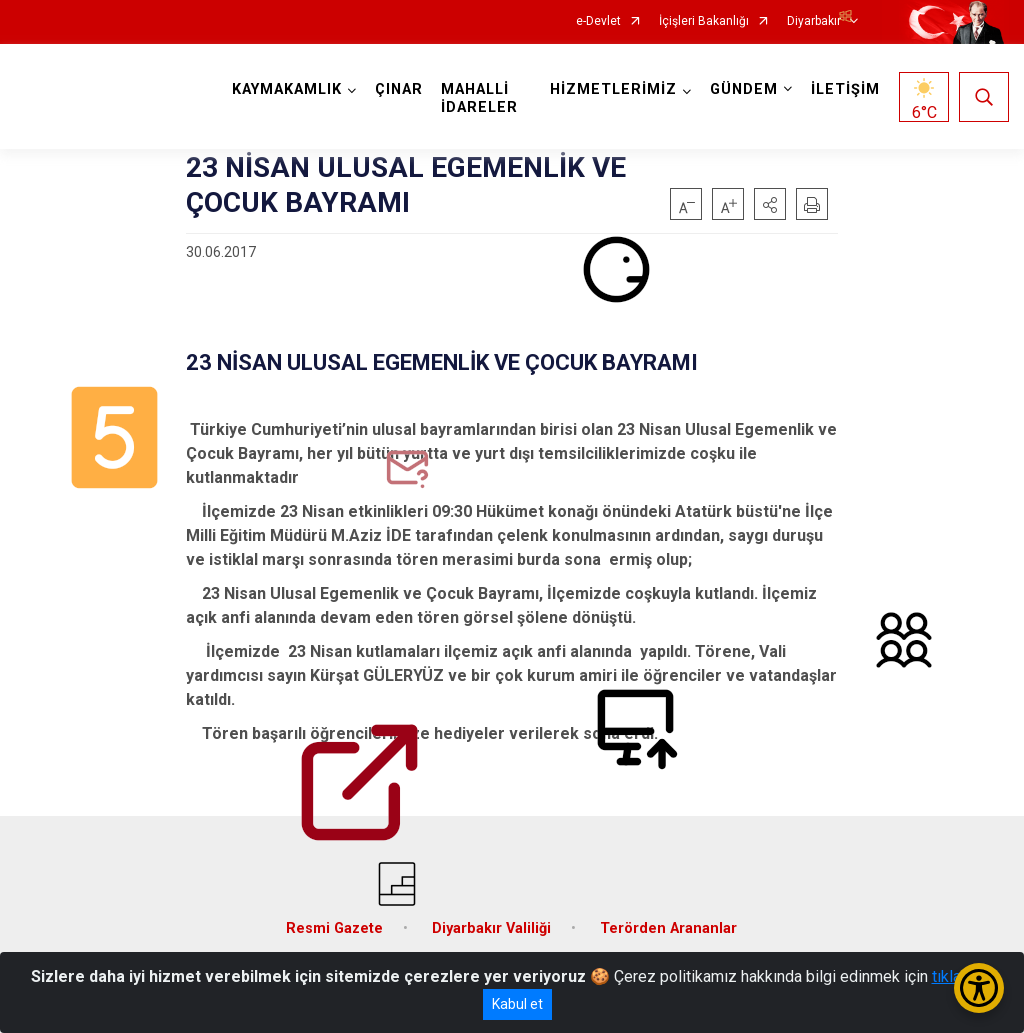  I want to click on open link in a new tab or window, so click(359, 782).